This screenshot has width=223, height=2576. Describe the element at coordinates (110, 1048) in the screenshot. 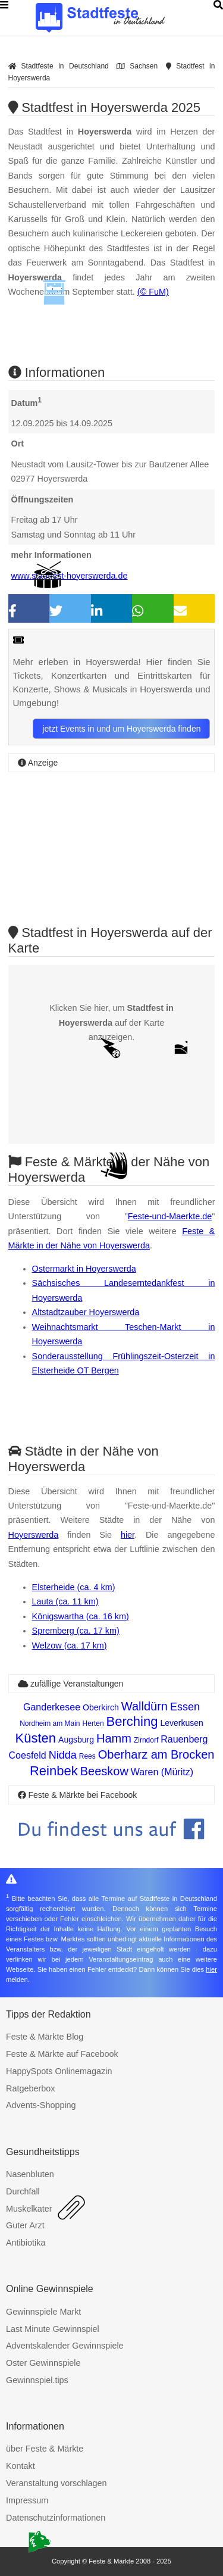

I see `launch a lightning-fast attack or special move` at that location.